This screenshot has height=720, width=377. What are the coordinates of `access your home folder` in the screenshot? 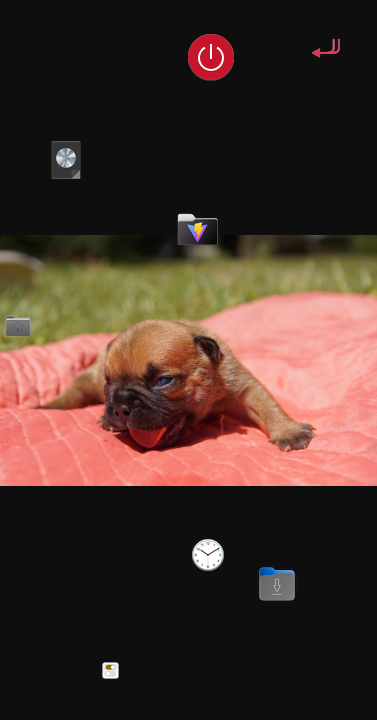 It's located at (18, 326).